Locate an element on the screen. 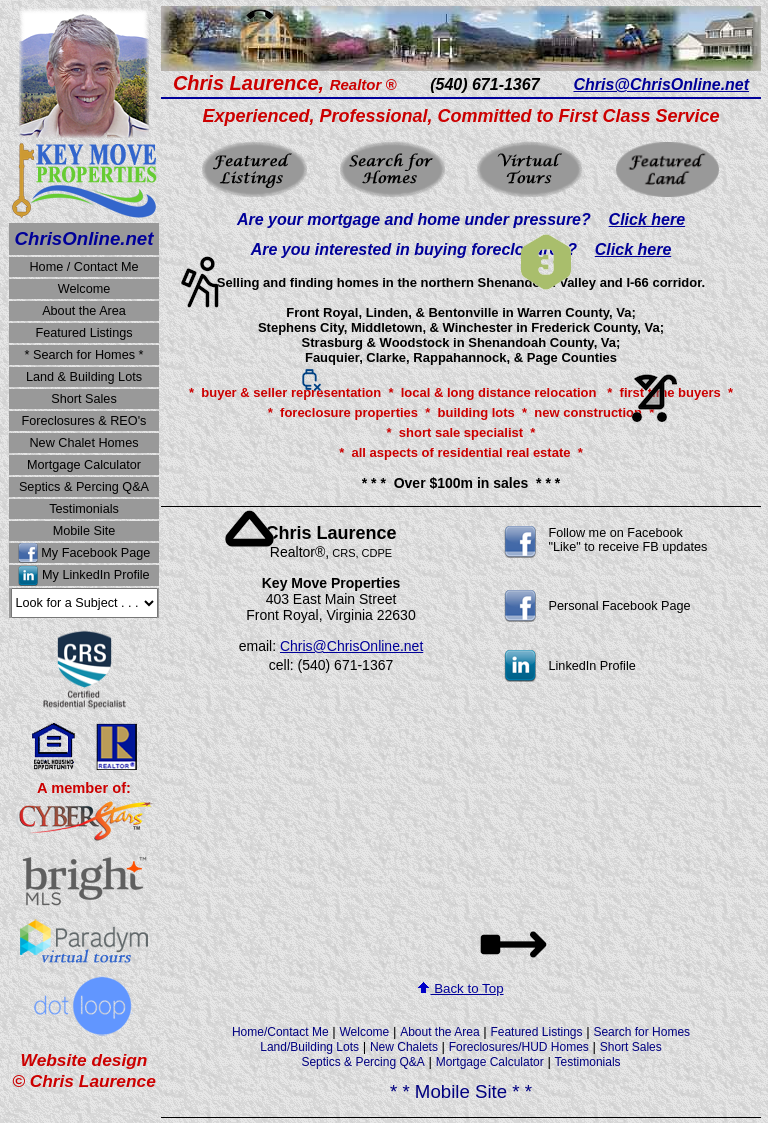  step 3 in a multi-step process is located at coordinates (546, 262).